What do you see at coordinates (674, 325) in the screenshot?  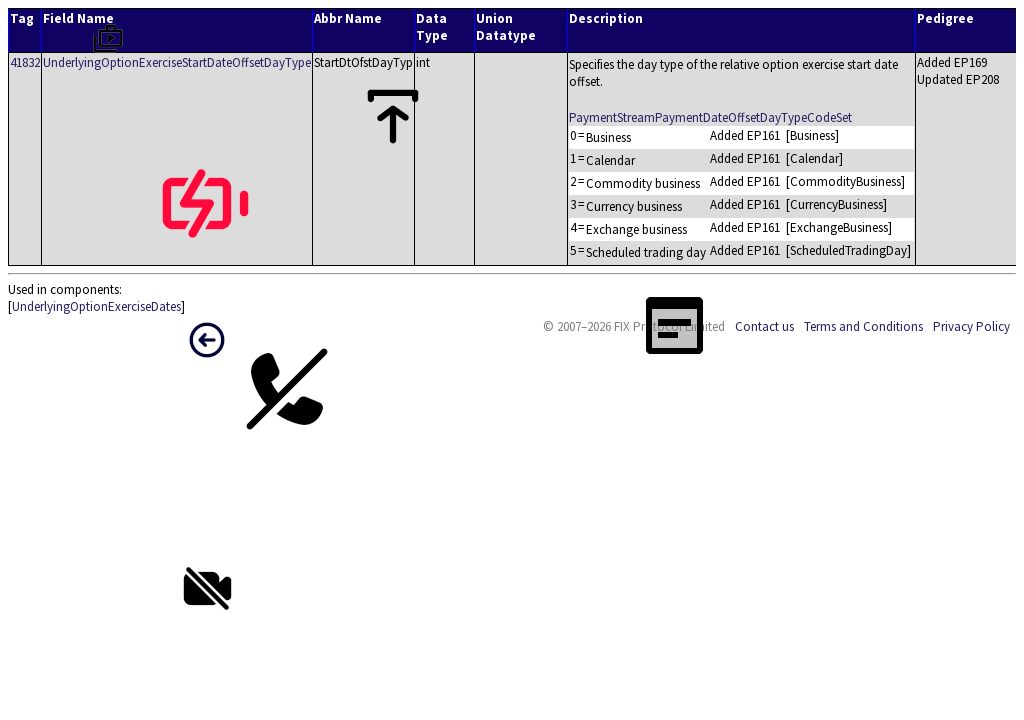 I see `open rich text editor` at bounding box center [674, 325].